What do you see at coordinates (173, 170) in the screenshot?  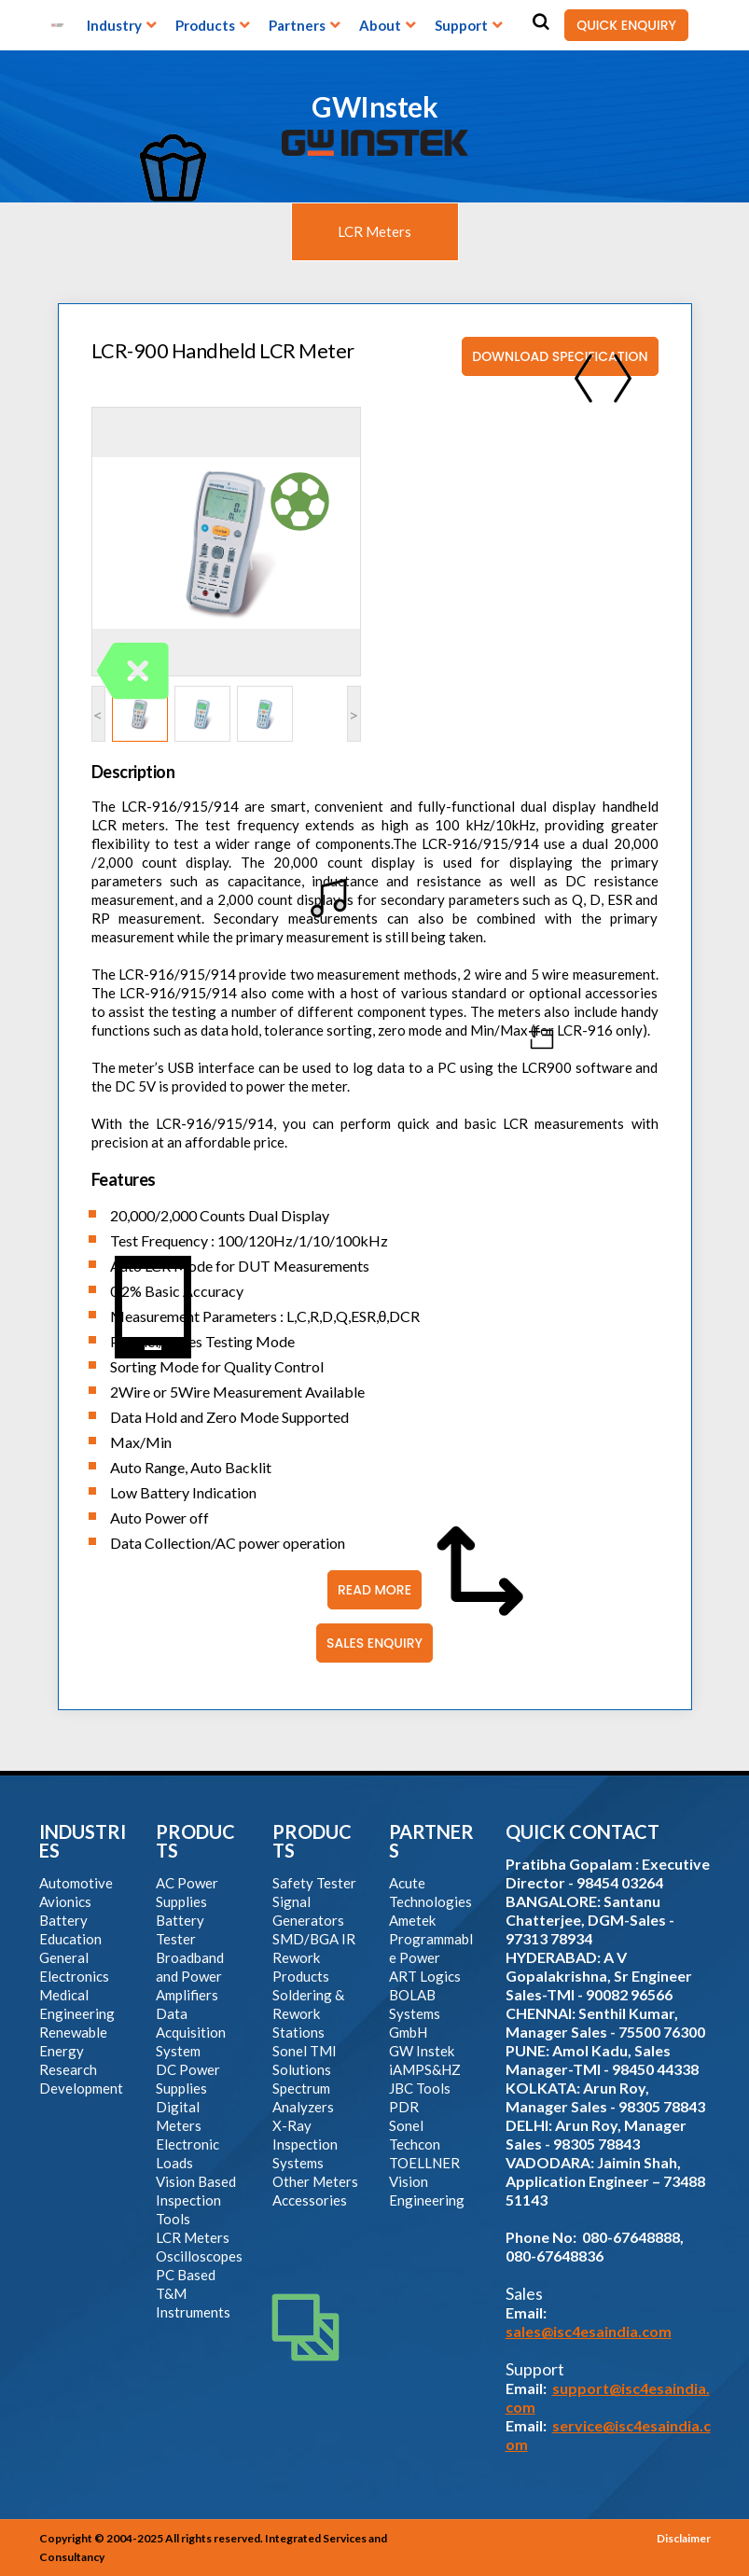 I see `access movies or entertainment section` at bounding box center [173, 170].